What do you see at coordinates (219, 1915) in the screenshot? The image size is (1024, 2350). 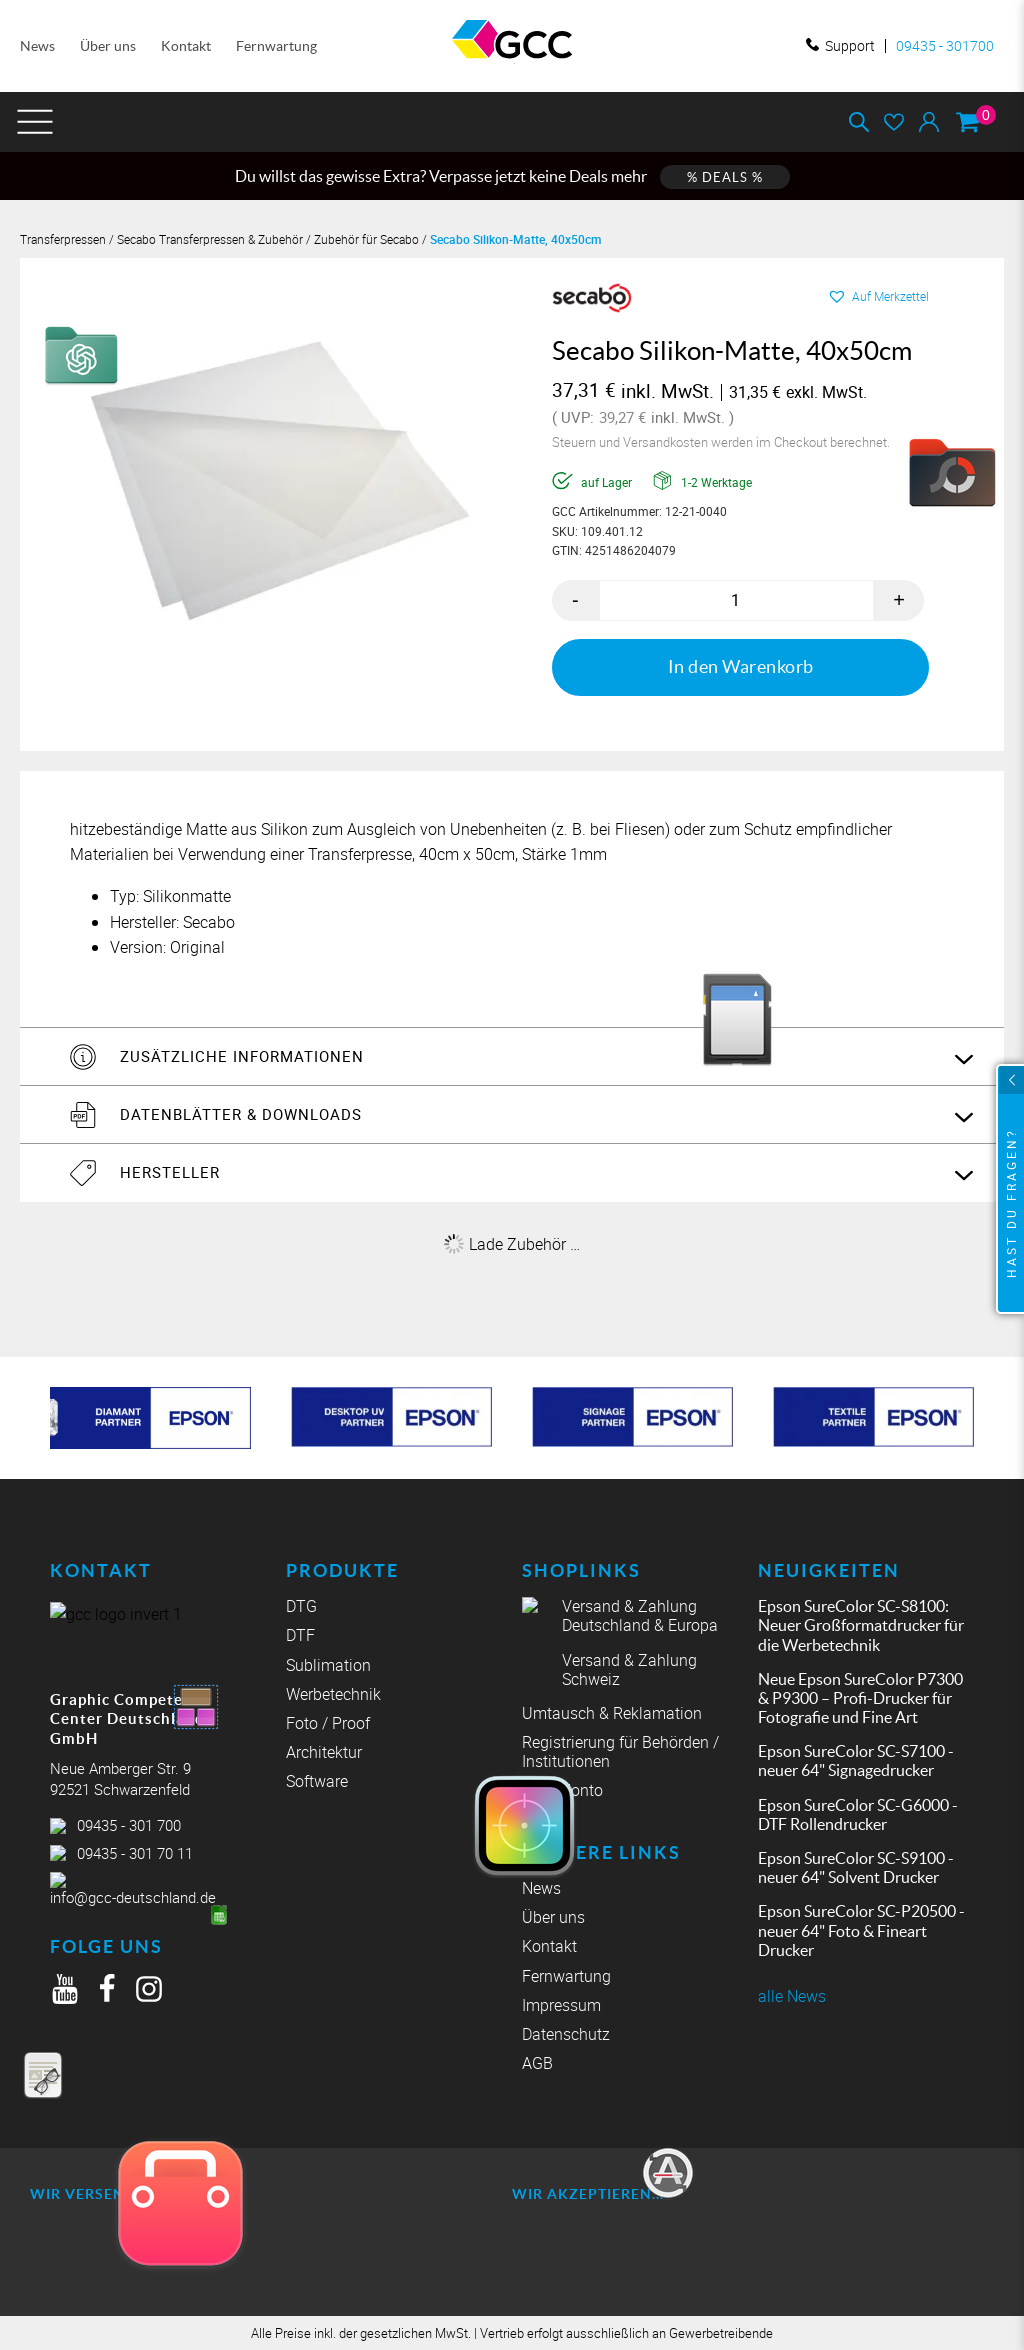 I see `open LibreOffice Calc spreadsheet application` at bounding box center [219, 1915].